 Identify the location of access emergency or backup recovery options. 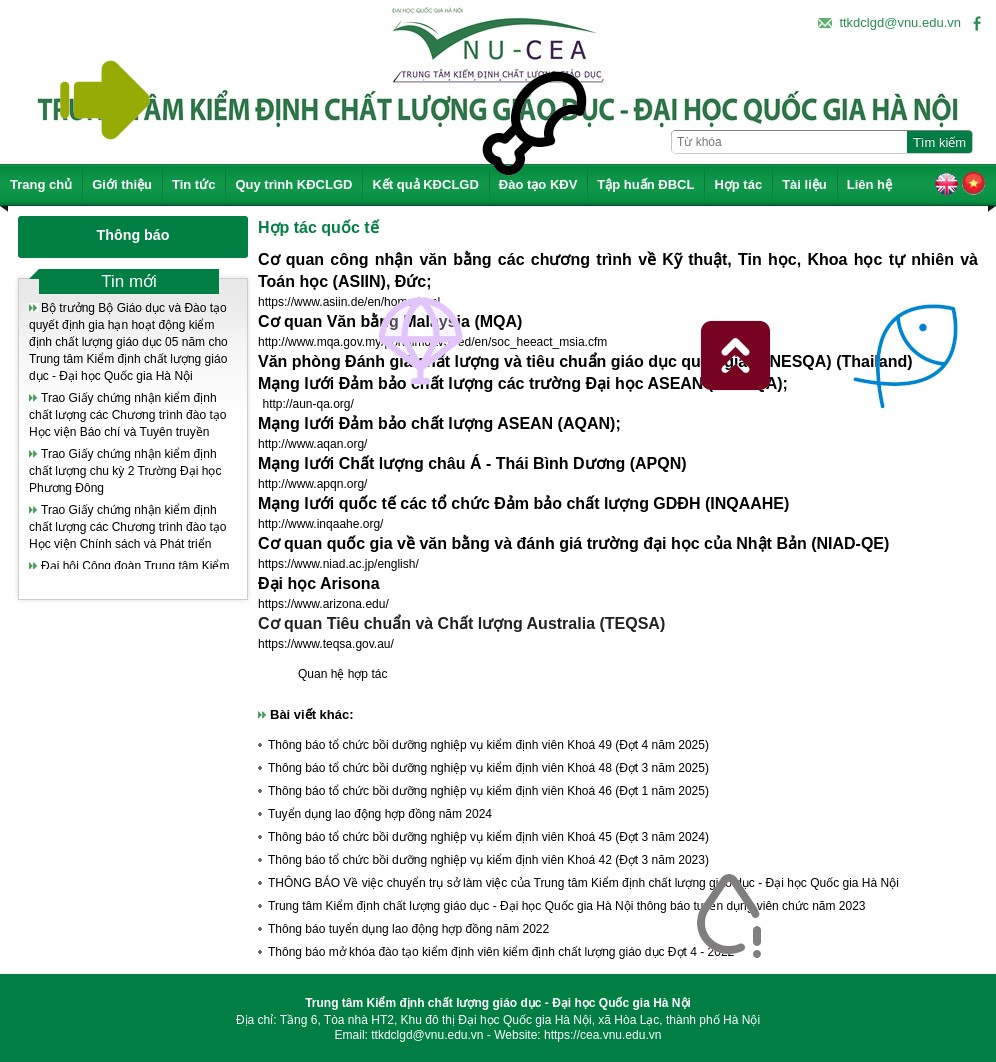
(420, 342).